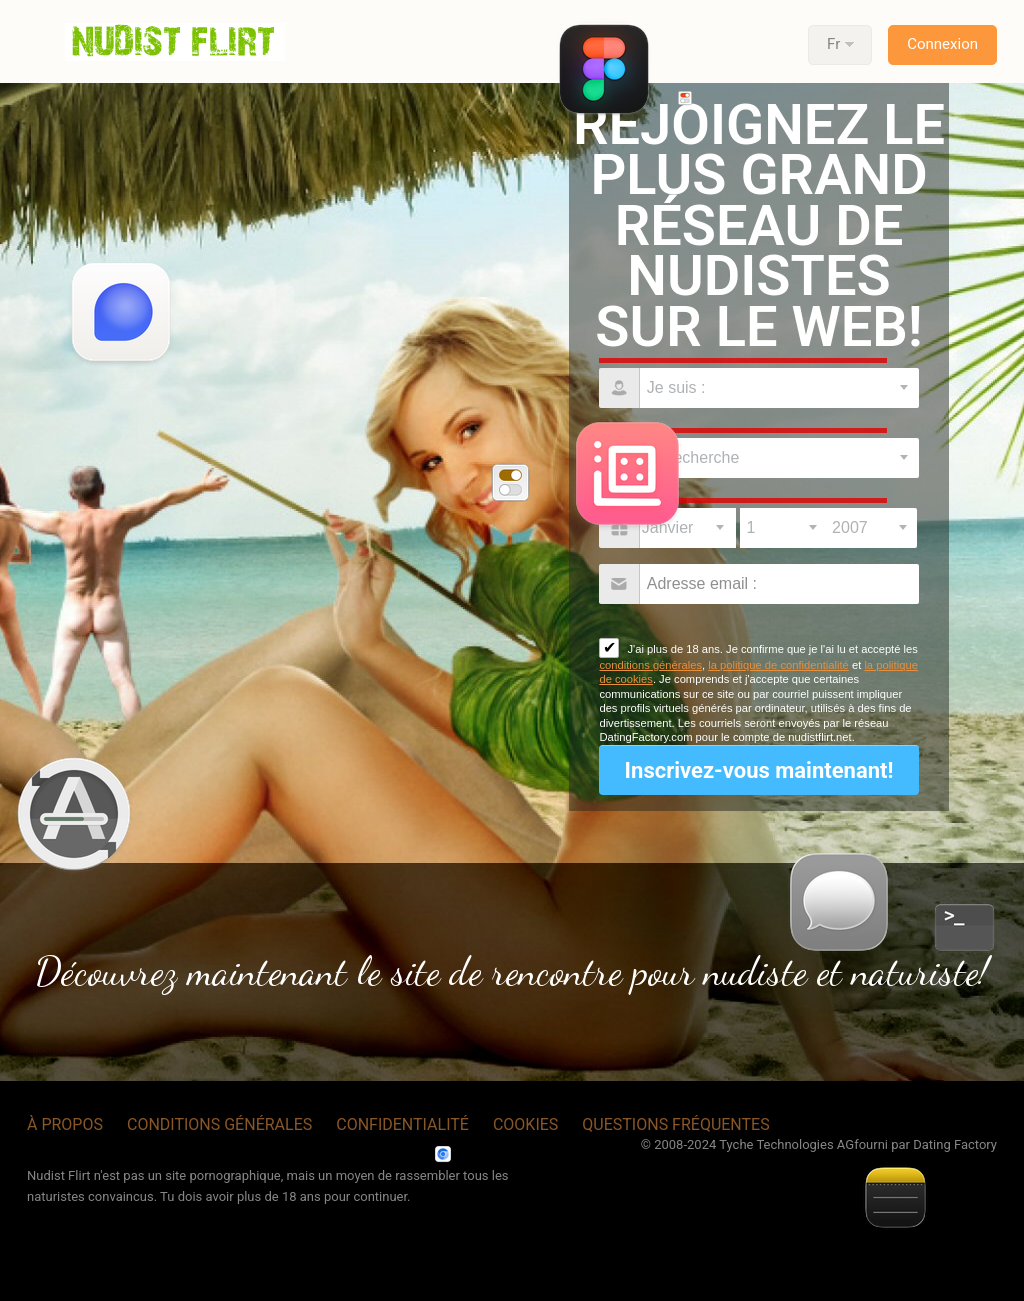  Describe the element at coordinates (895, 1197) in the screenshot. I see `open the notes app` at that location.